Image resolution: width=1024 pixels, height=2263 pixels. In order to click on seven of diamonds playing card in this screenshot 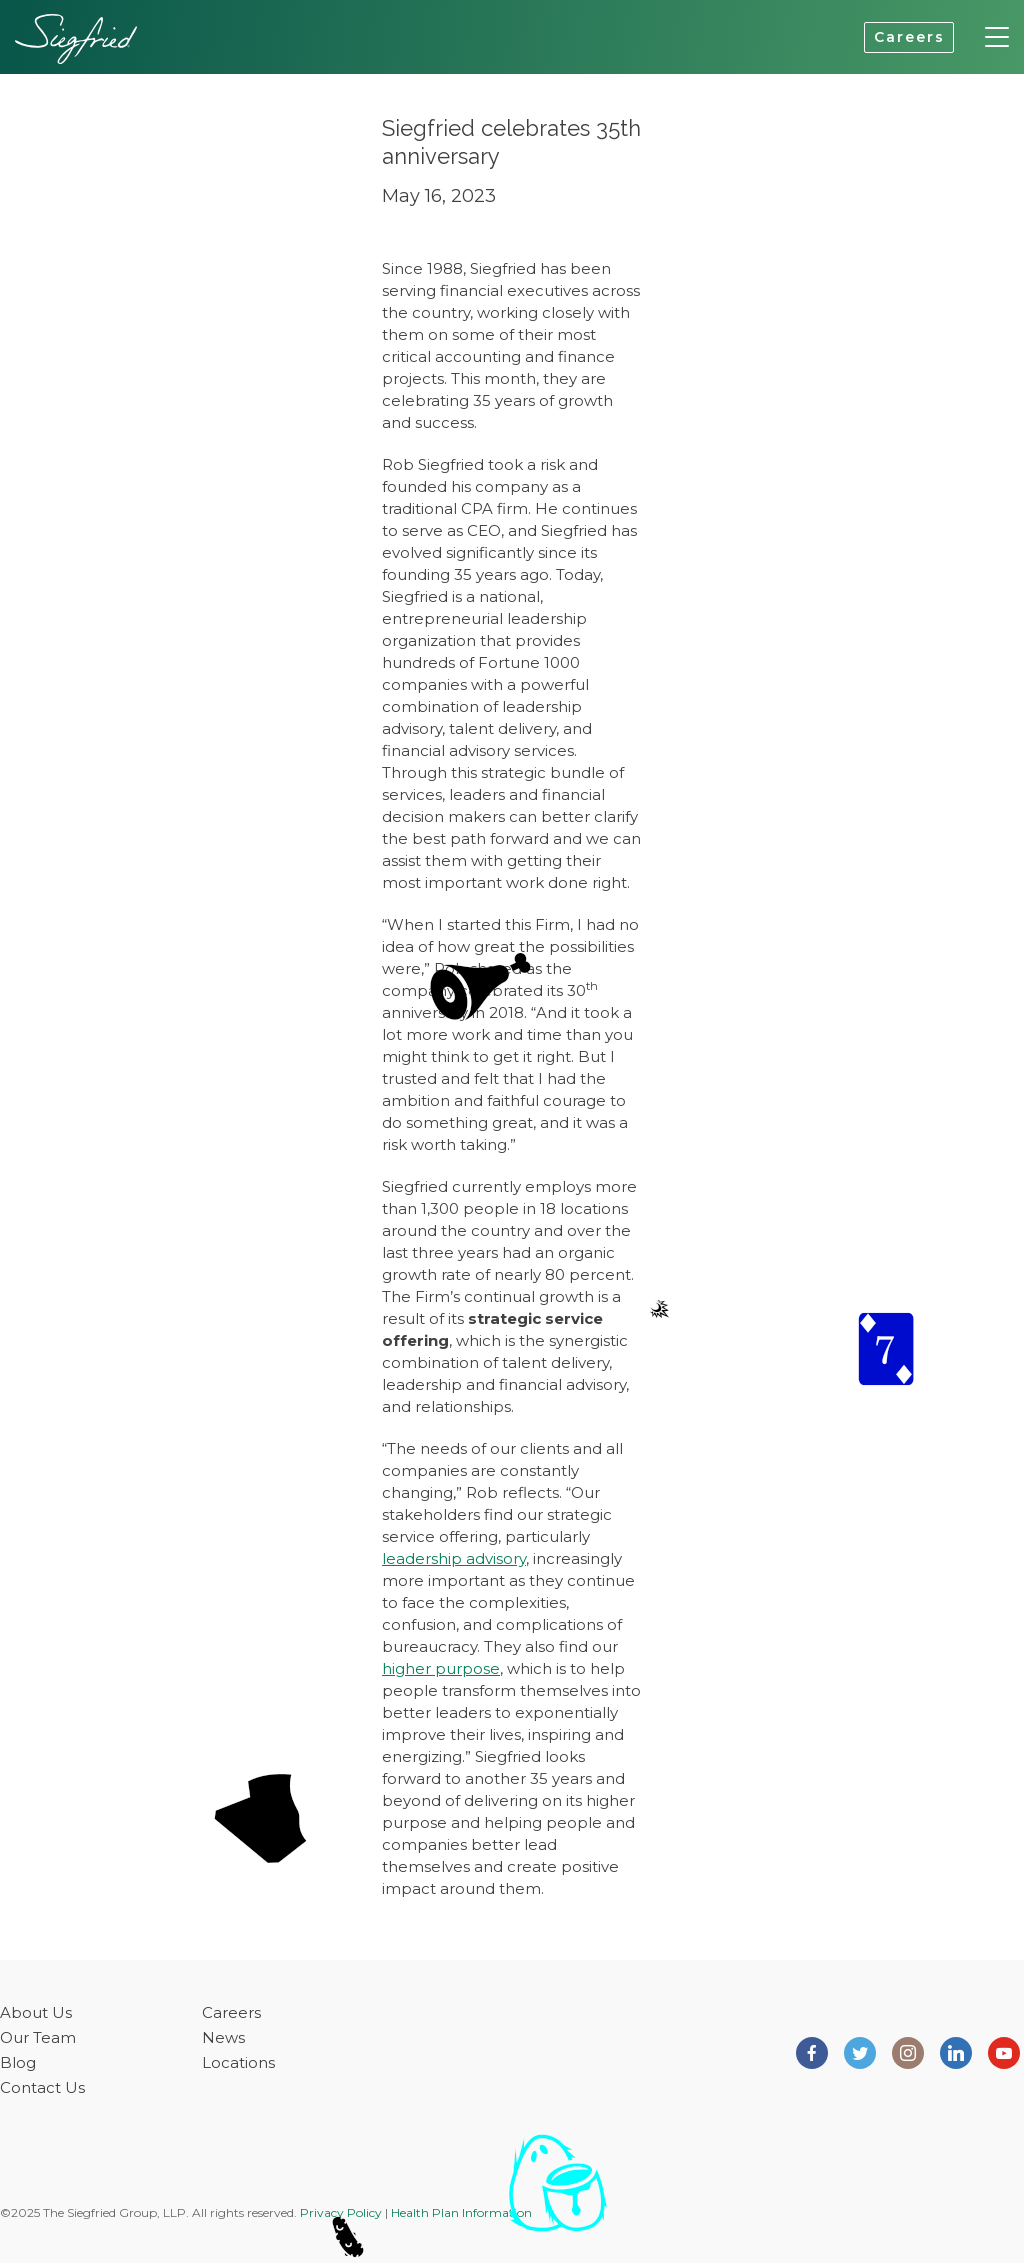, I will do `click(886, 1349)`.